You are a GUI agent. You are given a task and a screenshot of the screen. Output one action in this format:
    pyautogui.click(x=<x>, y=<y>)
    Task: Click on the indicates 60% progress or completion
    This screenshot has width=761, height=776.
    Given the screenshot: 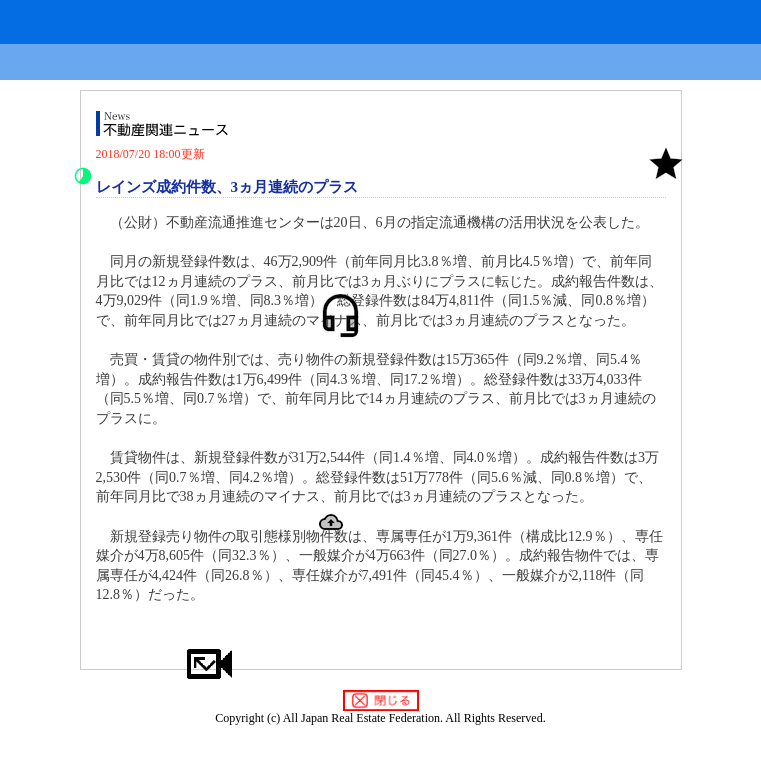 What is the action you would take?
    pyautogui.click(x=83, y=176)
    